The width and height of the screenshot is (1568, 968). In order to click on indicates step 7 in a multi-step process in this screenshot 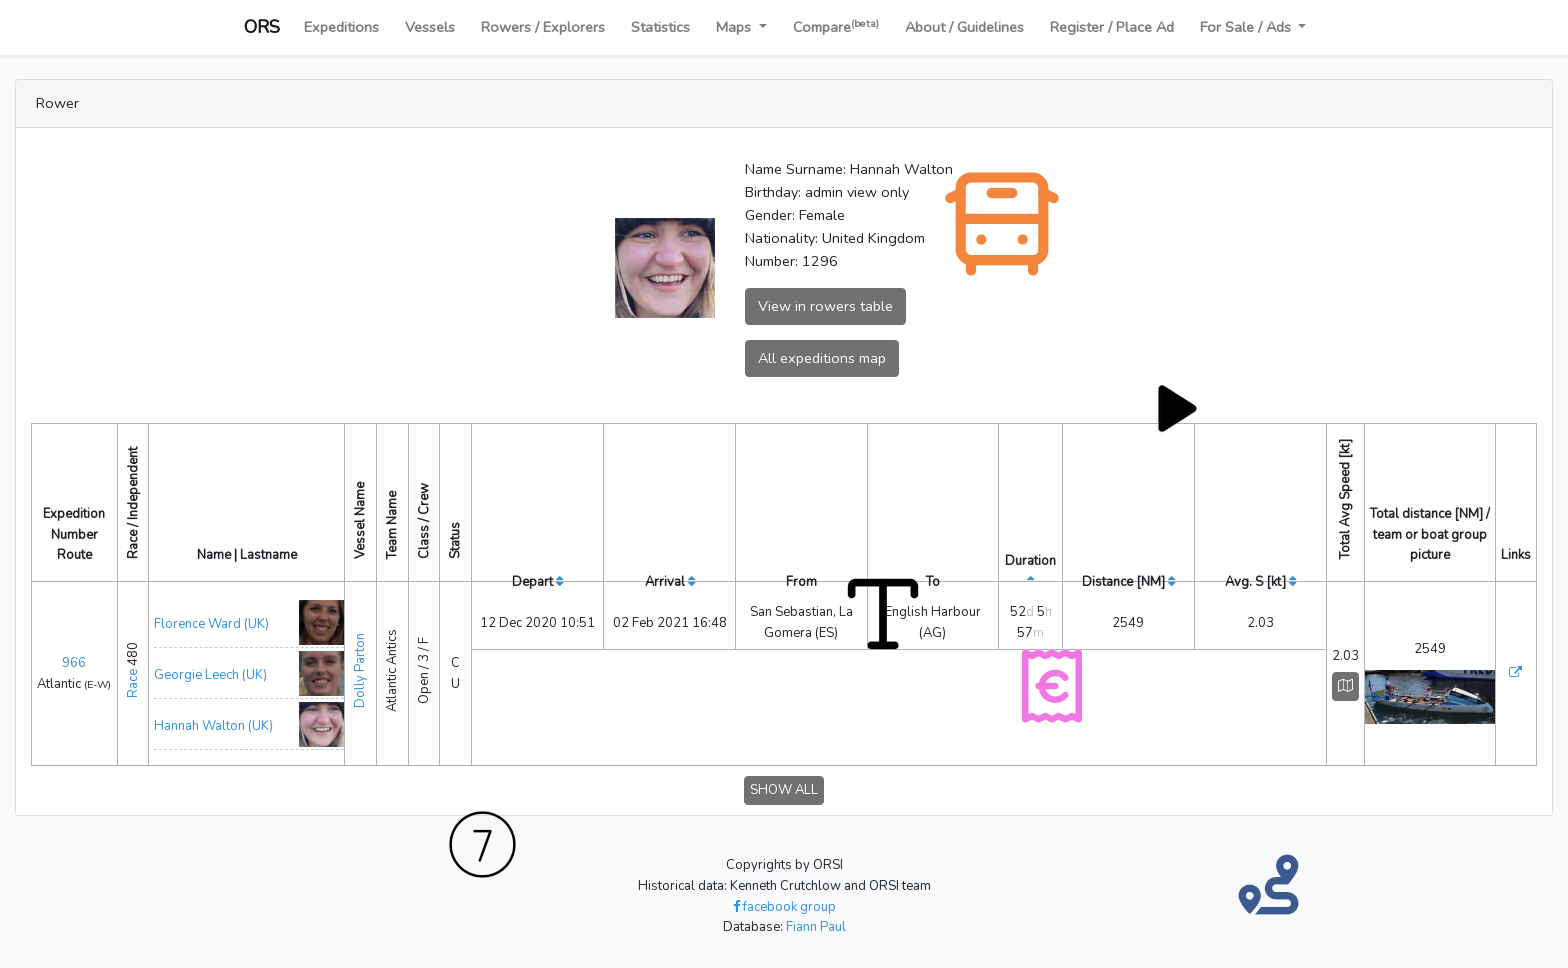, I will do `click(482, 844)`.